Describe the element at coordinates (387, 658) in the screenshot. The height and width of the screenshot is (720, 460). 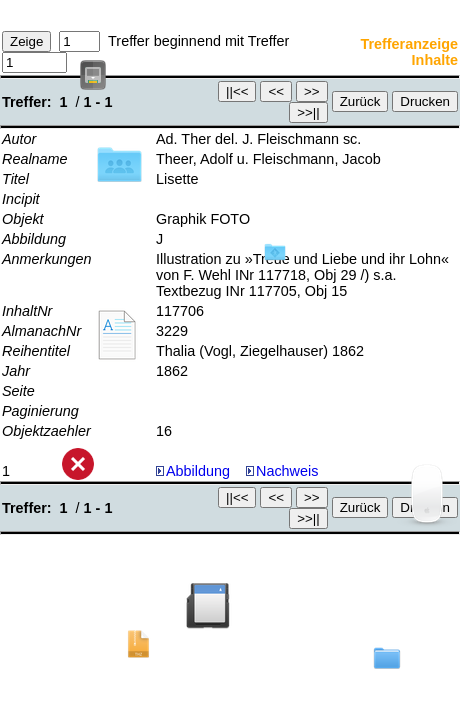
I see `open folder to view files` at that location.